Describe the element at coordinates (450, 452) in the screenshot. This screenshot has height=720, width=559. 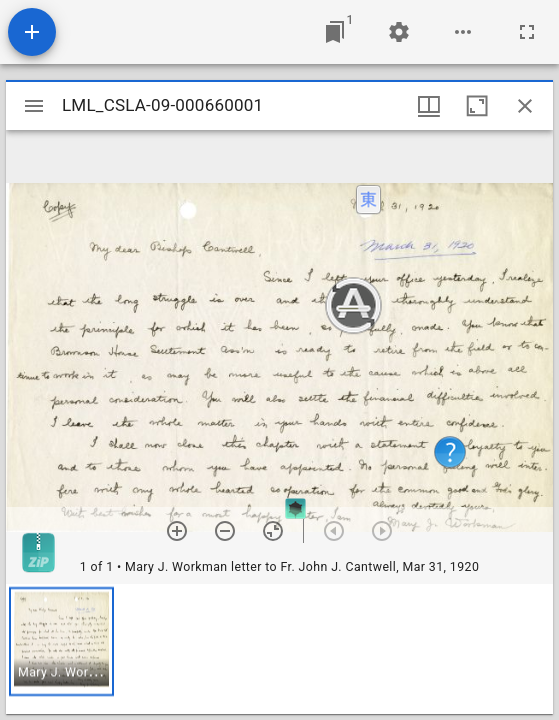
I see `open help documentation` at that location.